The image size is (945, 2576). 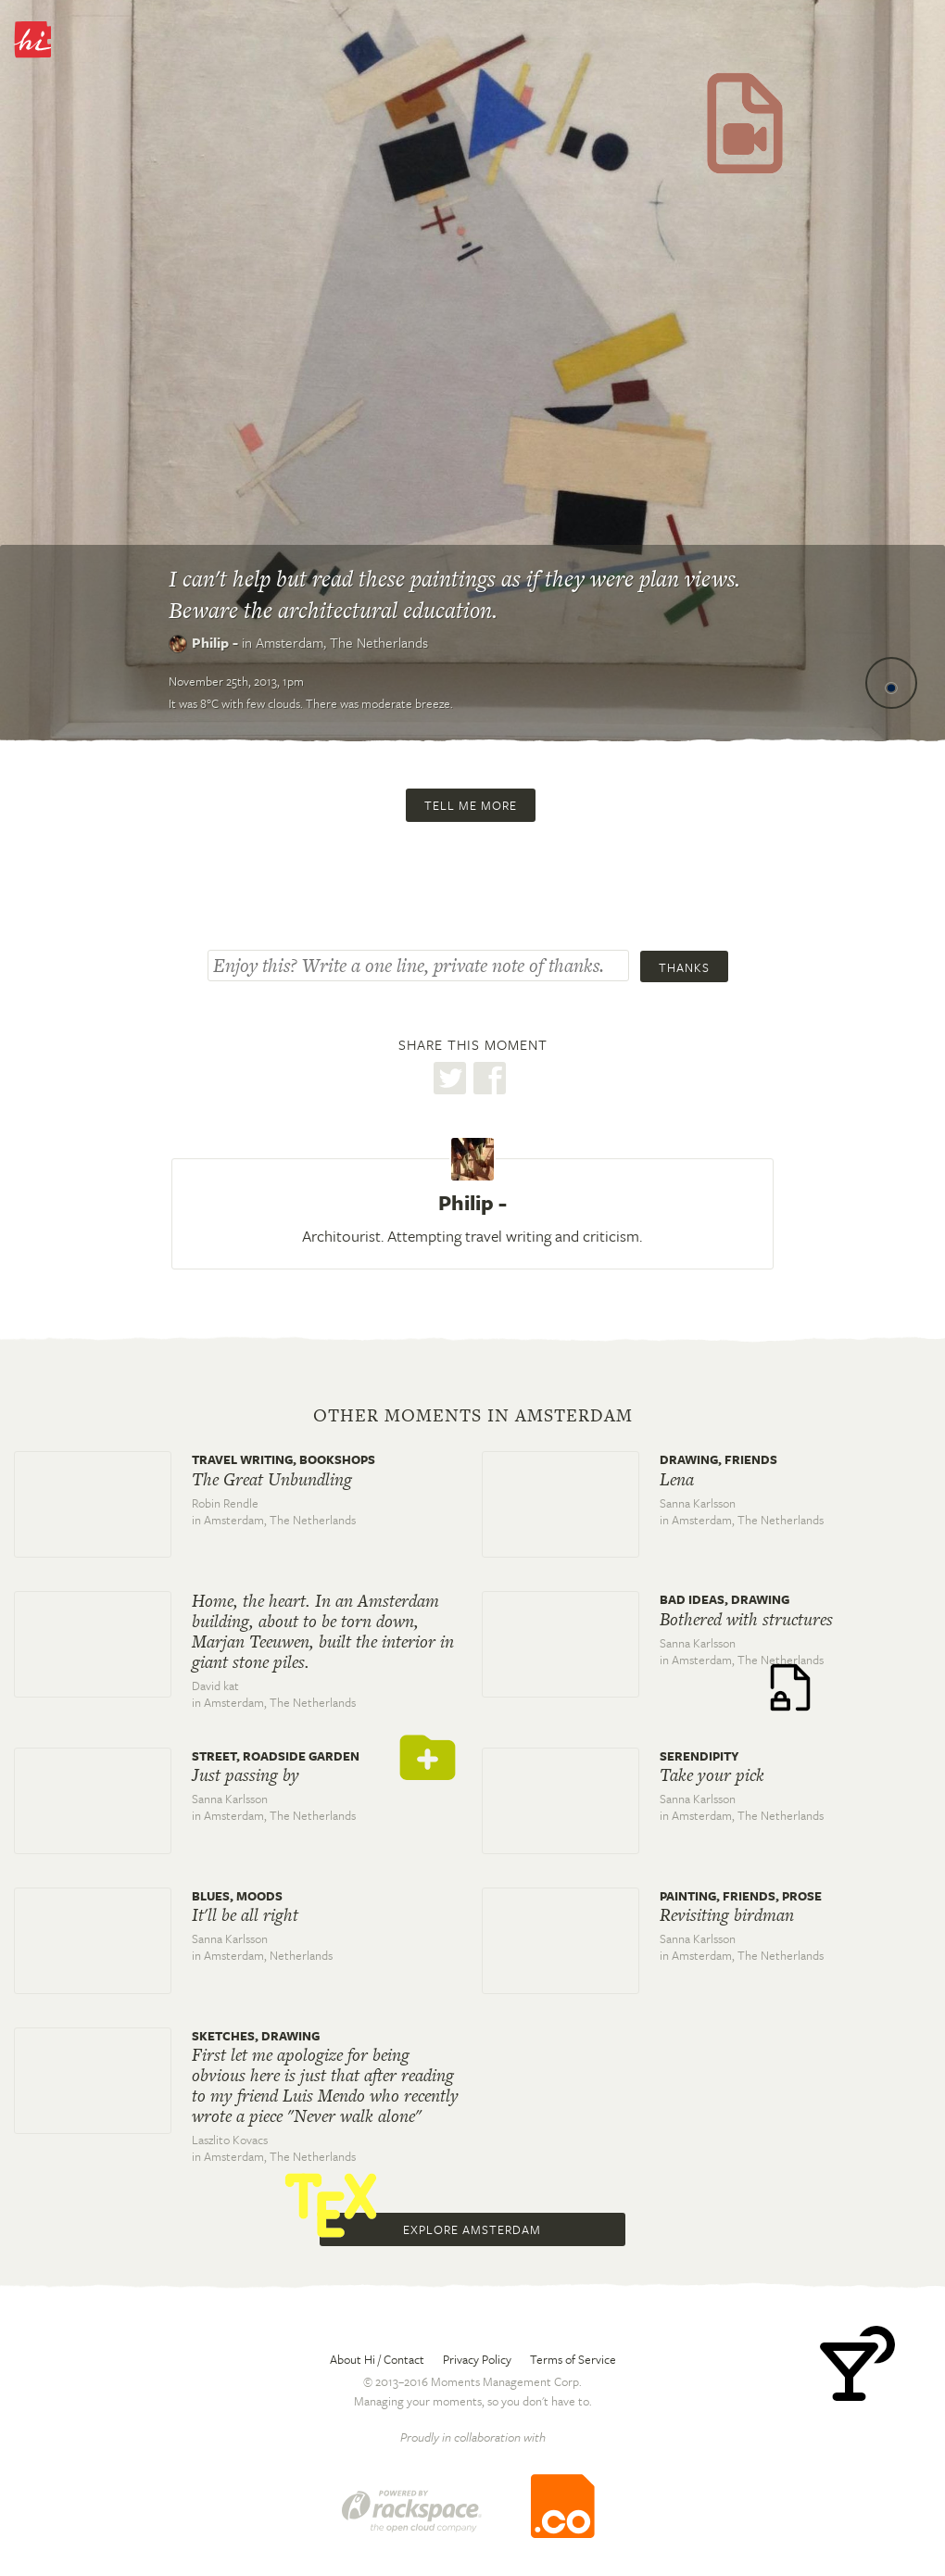 I want to click on access bar or cocktail menu, so click(x=853, y=2368).